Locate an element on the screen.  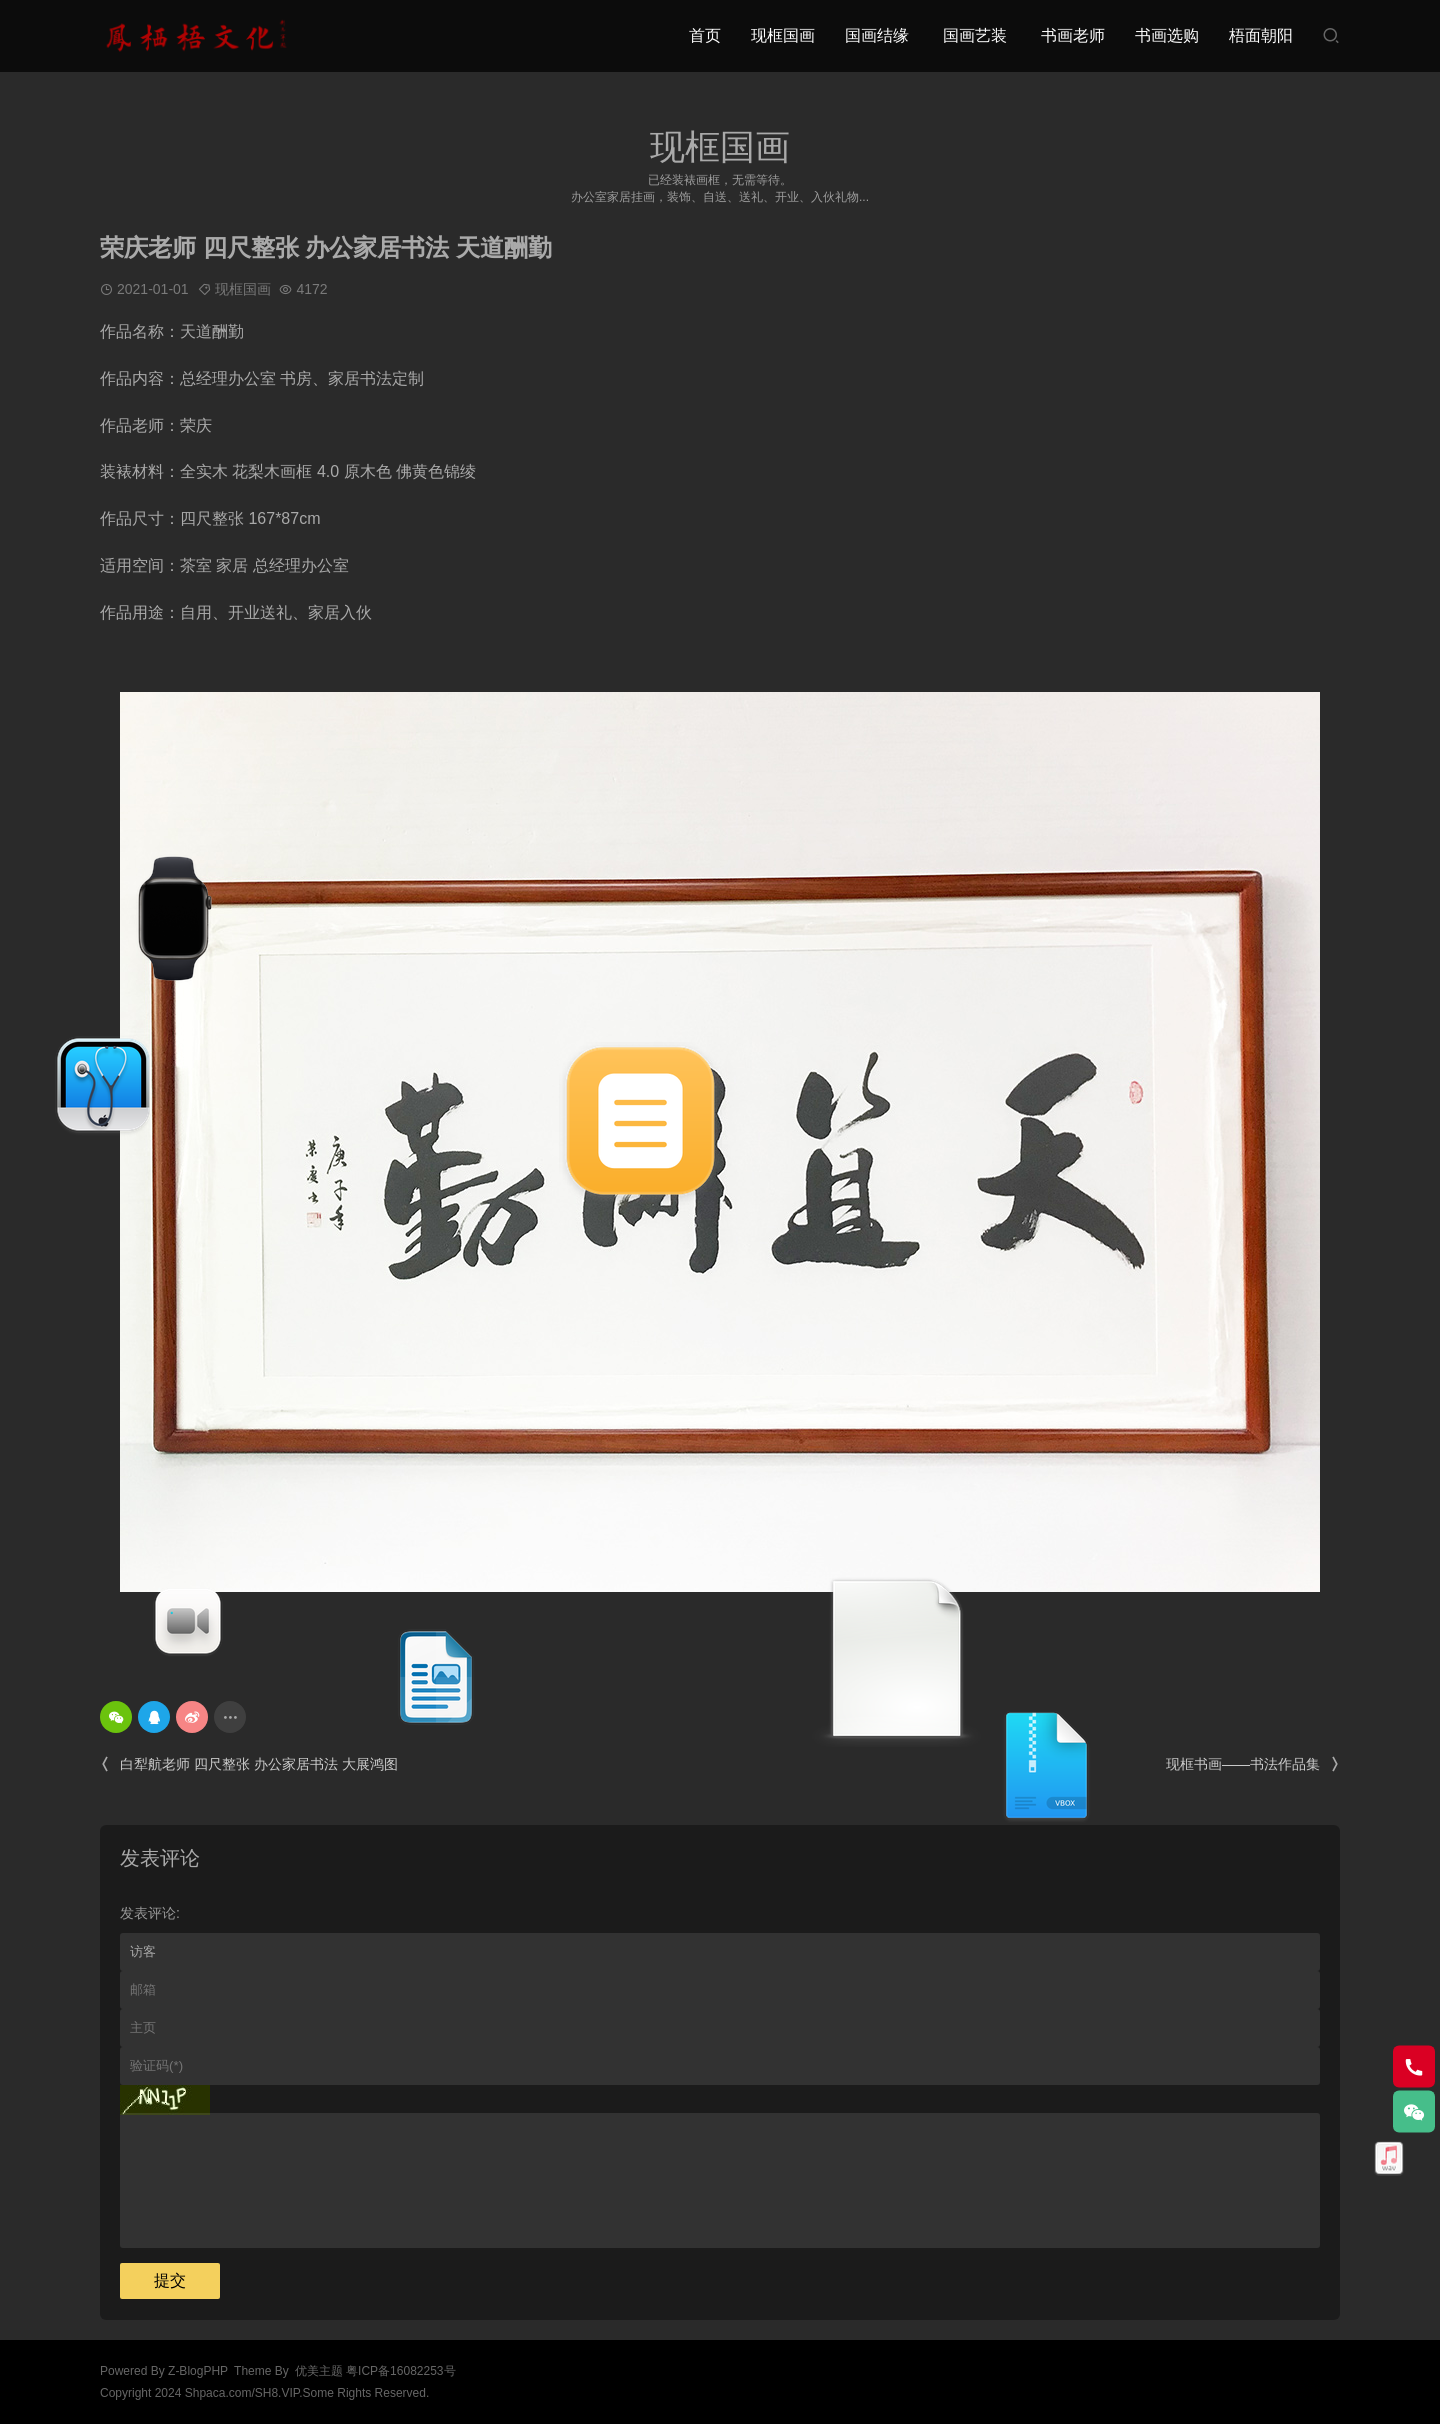
open system cleaner utility is located at coordinates (103, 1084).